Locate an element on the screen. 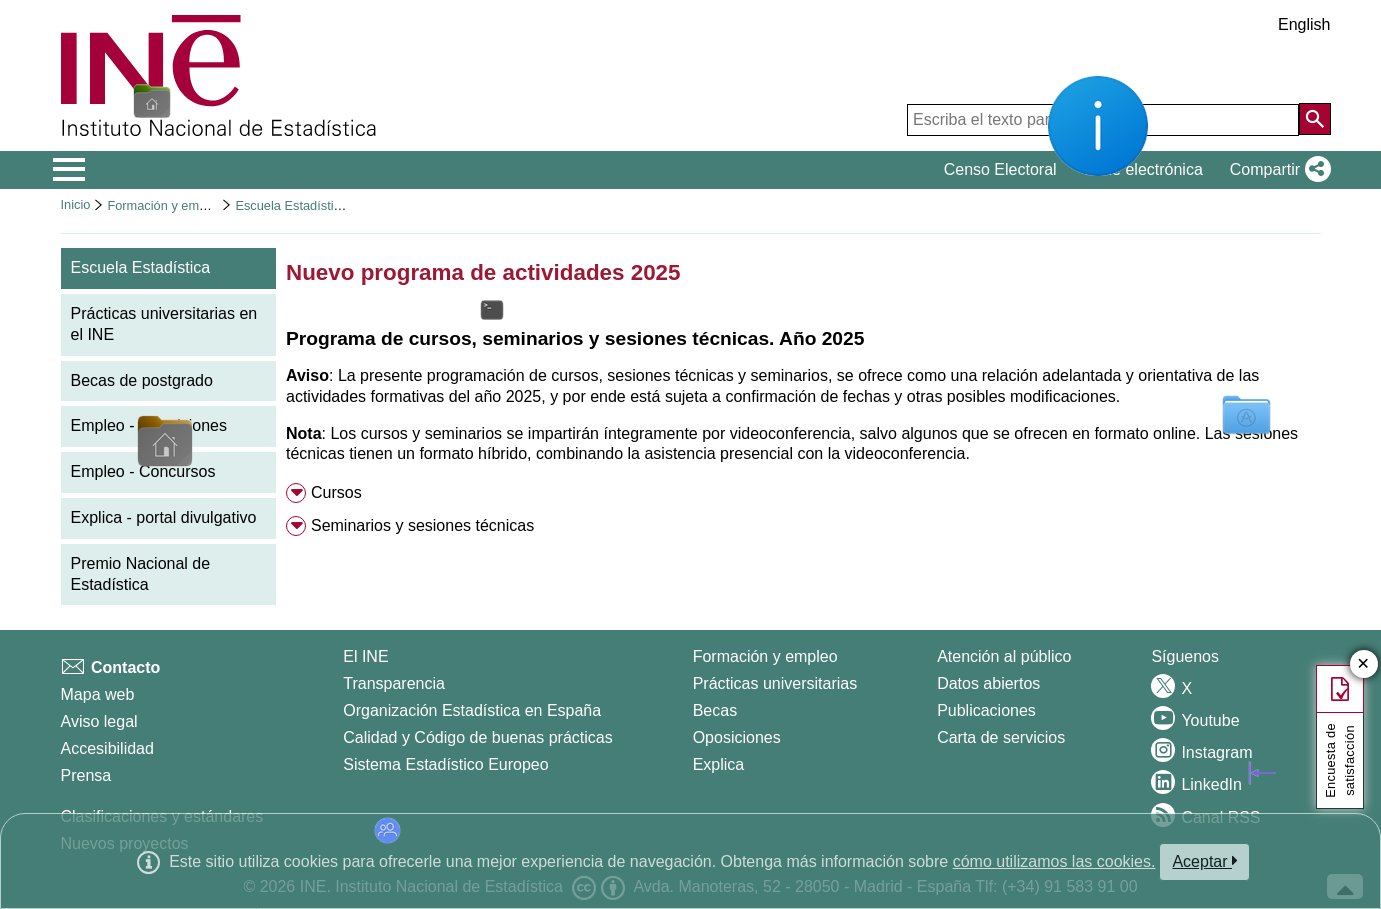 Image resolution: width=1381 pixels, height=909 pixels. open Arturia software folder is located at coordinates (1246, 414).